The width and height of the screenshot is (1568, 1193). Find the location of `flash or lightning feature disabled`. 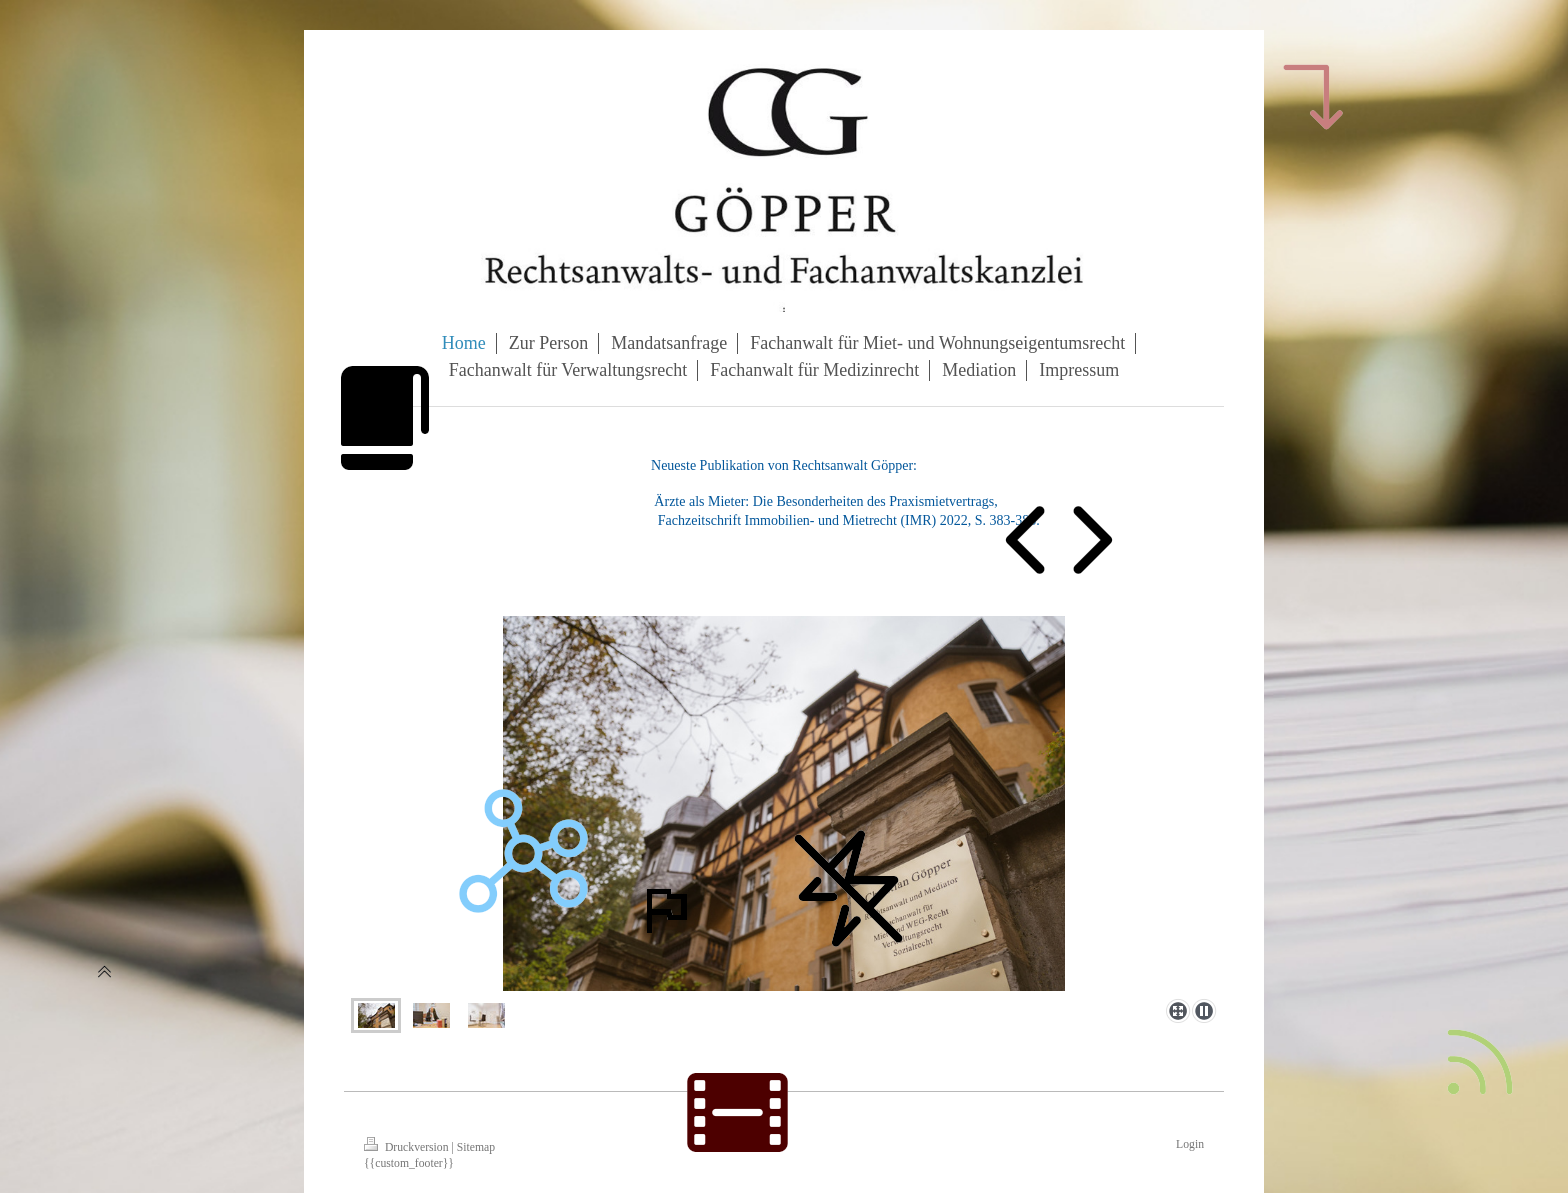

flash or lightning feature disabled is located at coordinates (848, 888).